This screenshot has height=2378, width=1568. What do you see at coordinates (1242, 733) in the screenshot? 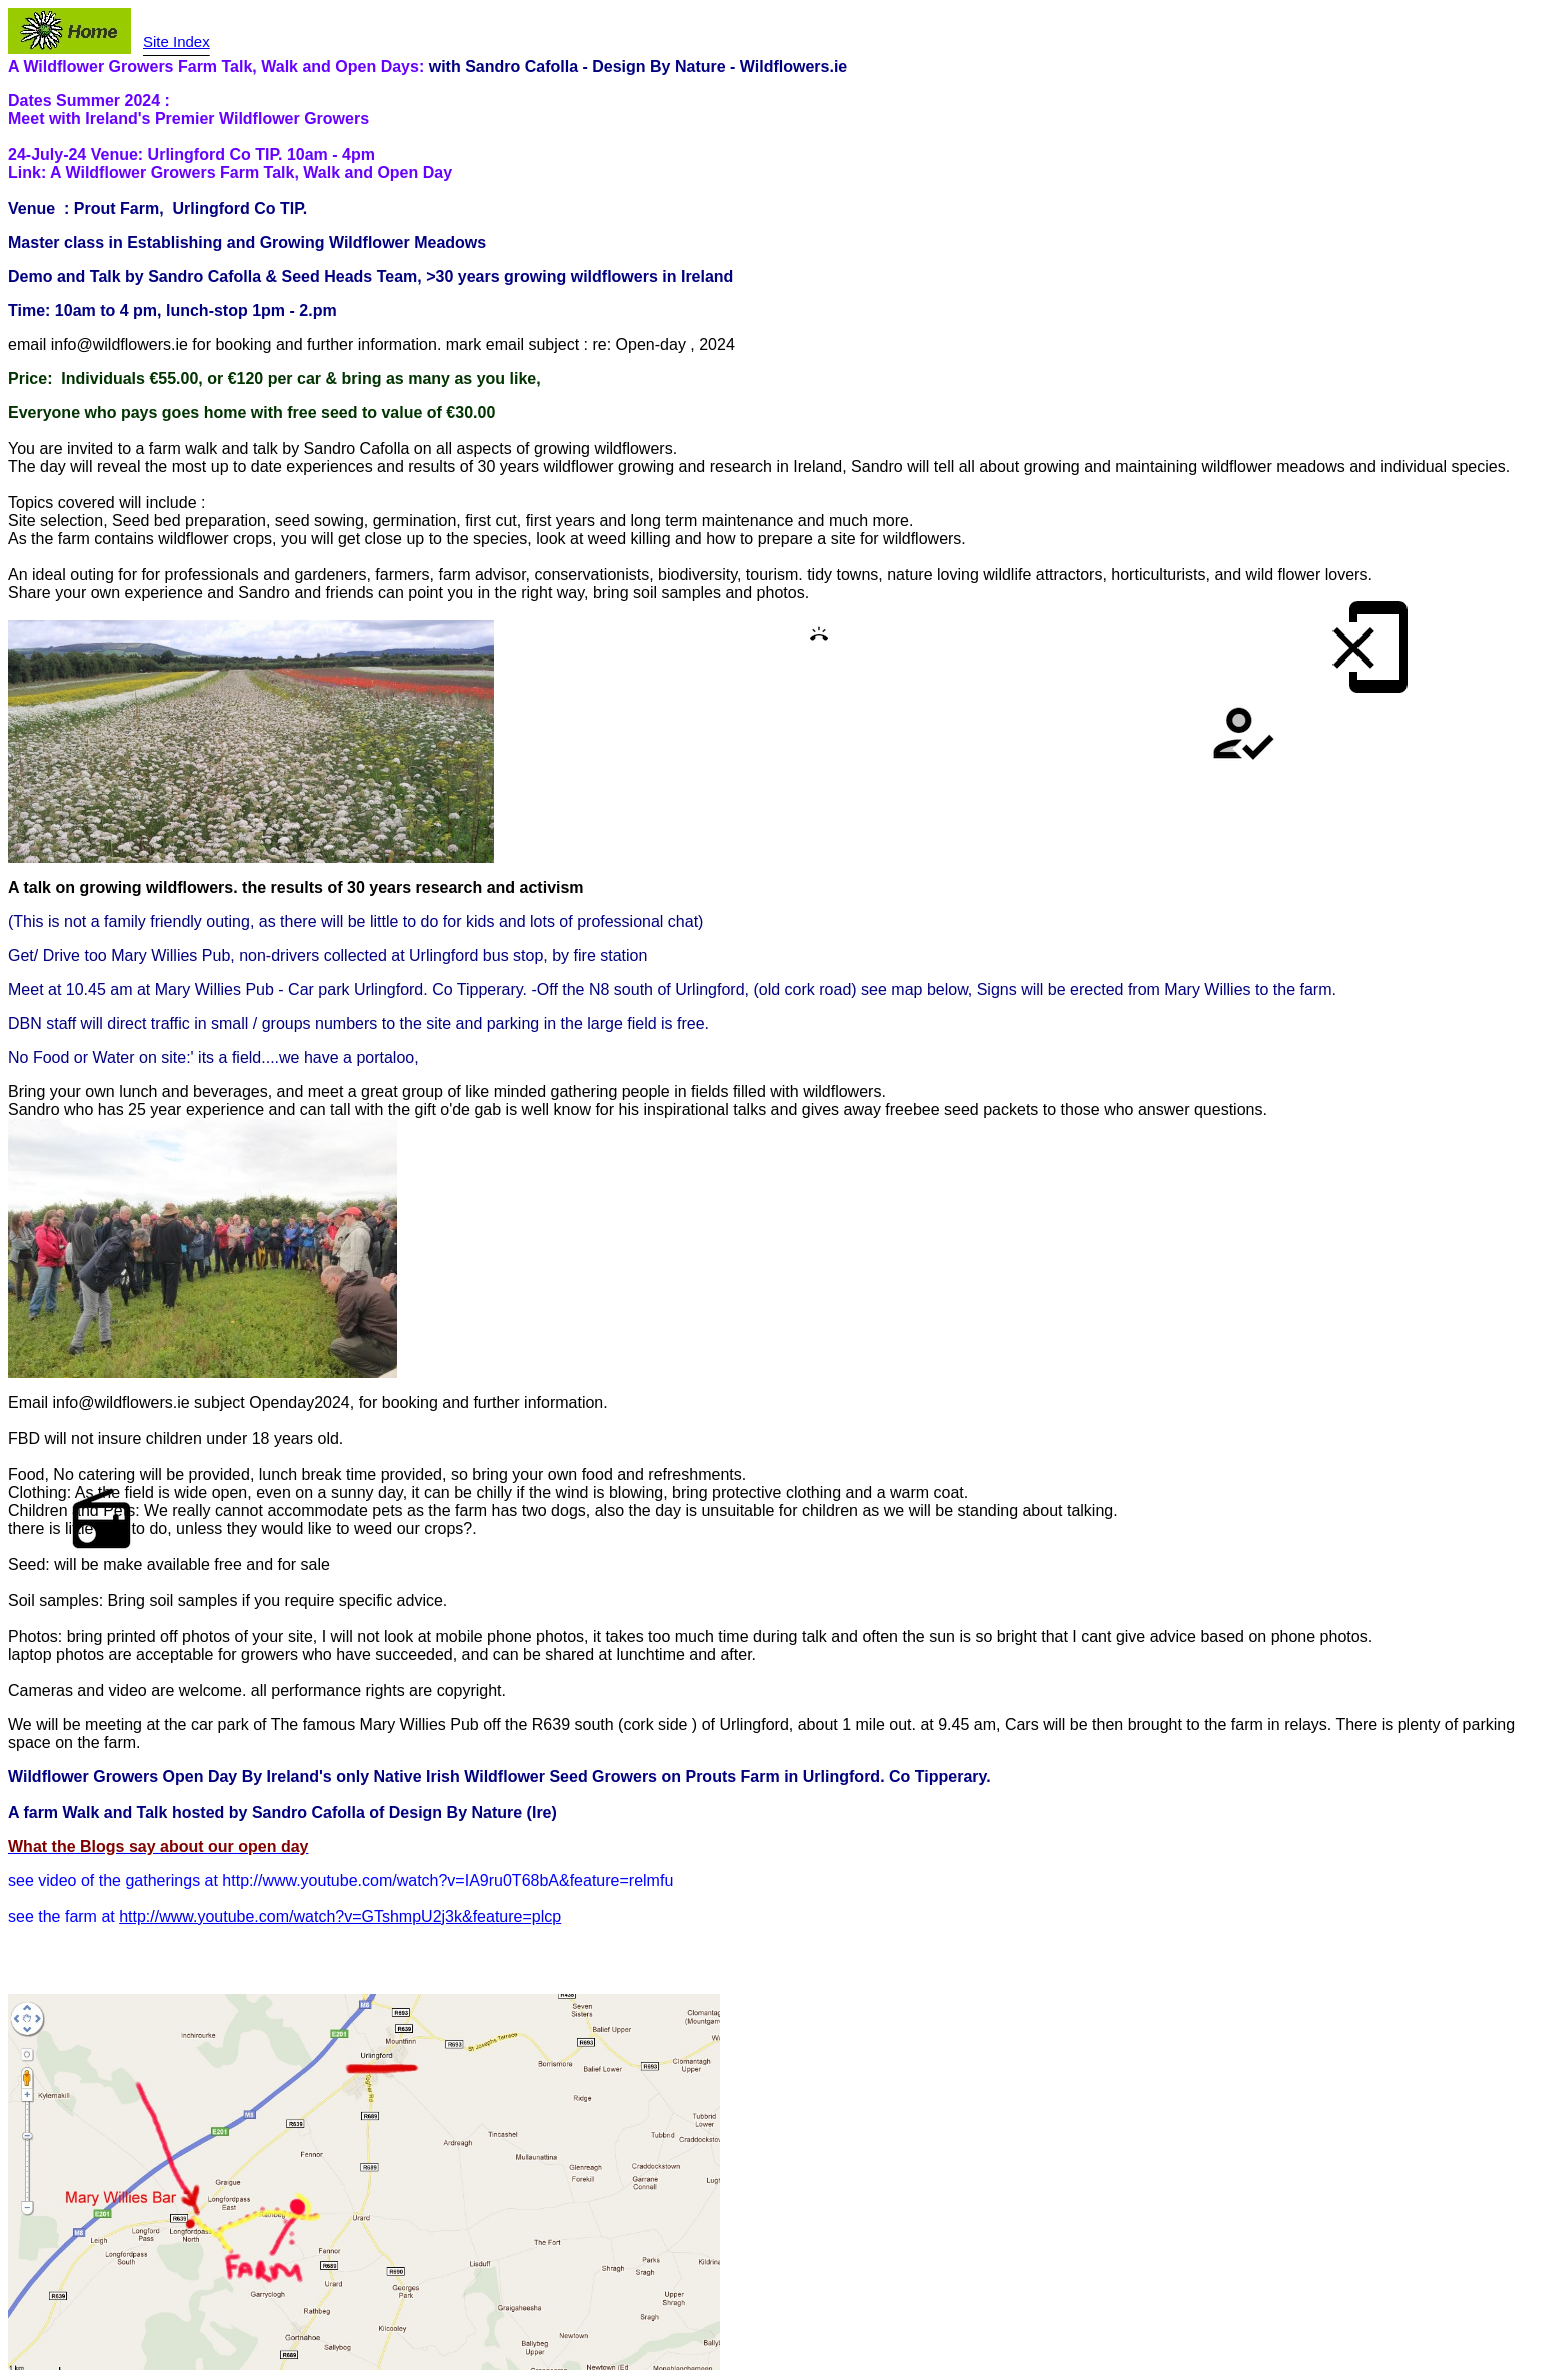
I see `user registration completed successfully` at bounding box center [1242, 733].